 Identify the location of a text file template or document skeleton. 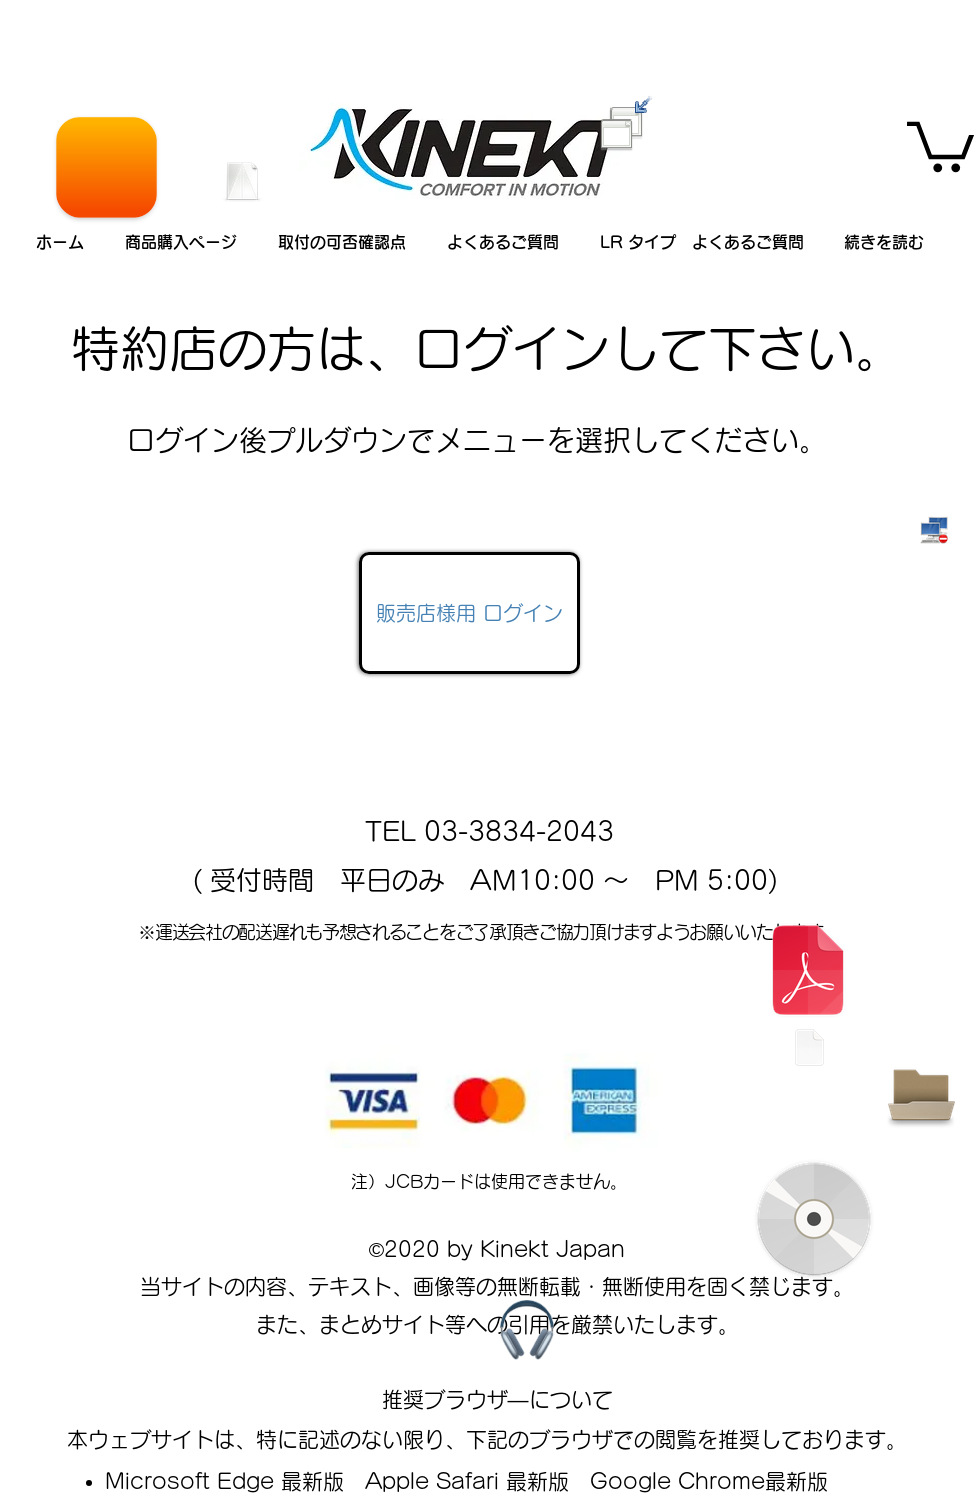
(243, 181).